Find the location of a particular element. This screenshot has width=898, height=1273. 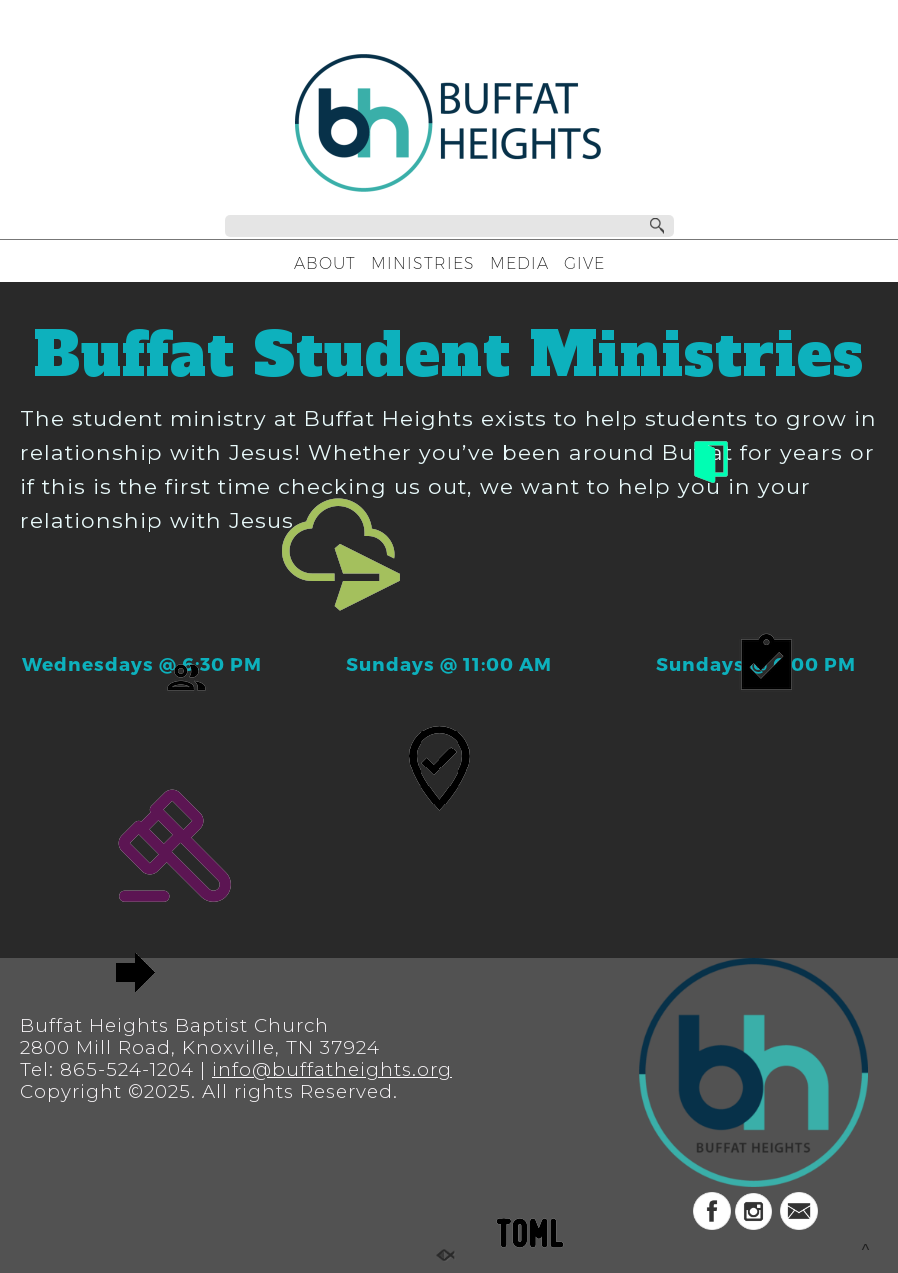

send to remote agent or cloud service is located at coordinates (342, 551).